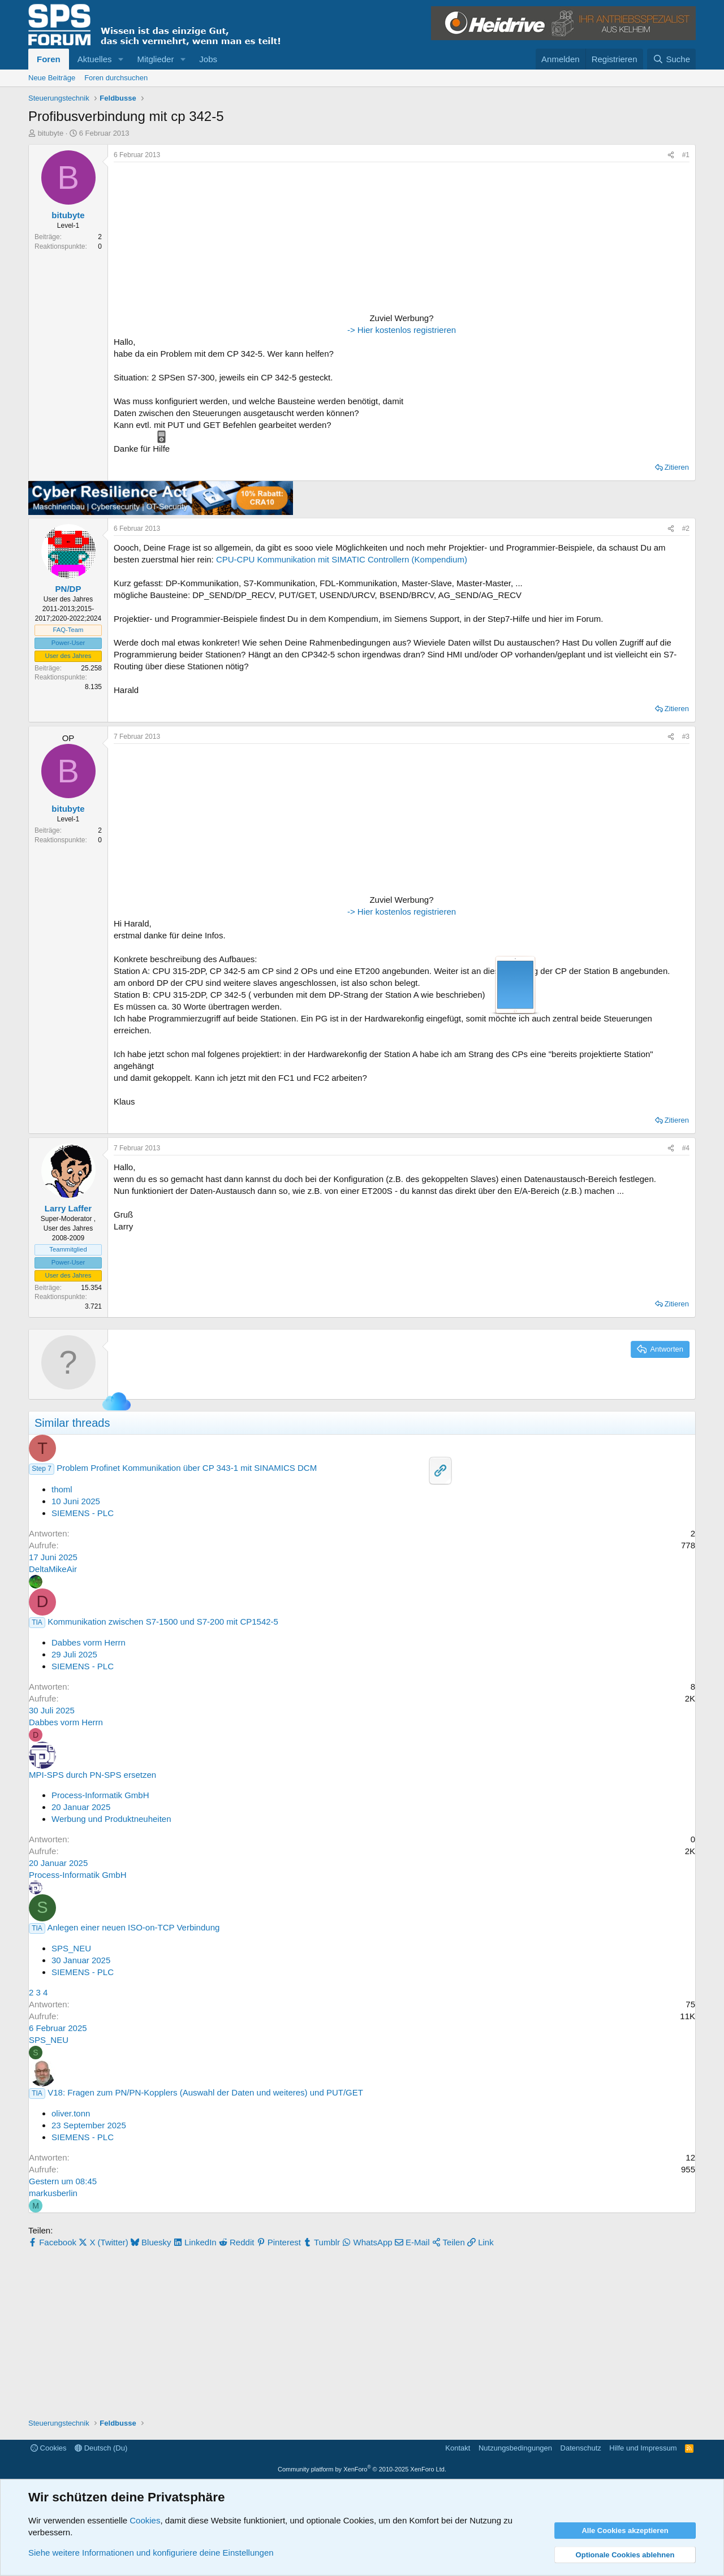  What do you see at coordinates (440, 1470) in the screenshot?
I see `a windows internet shortcut file` at bounding box center [440, 1470].